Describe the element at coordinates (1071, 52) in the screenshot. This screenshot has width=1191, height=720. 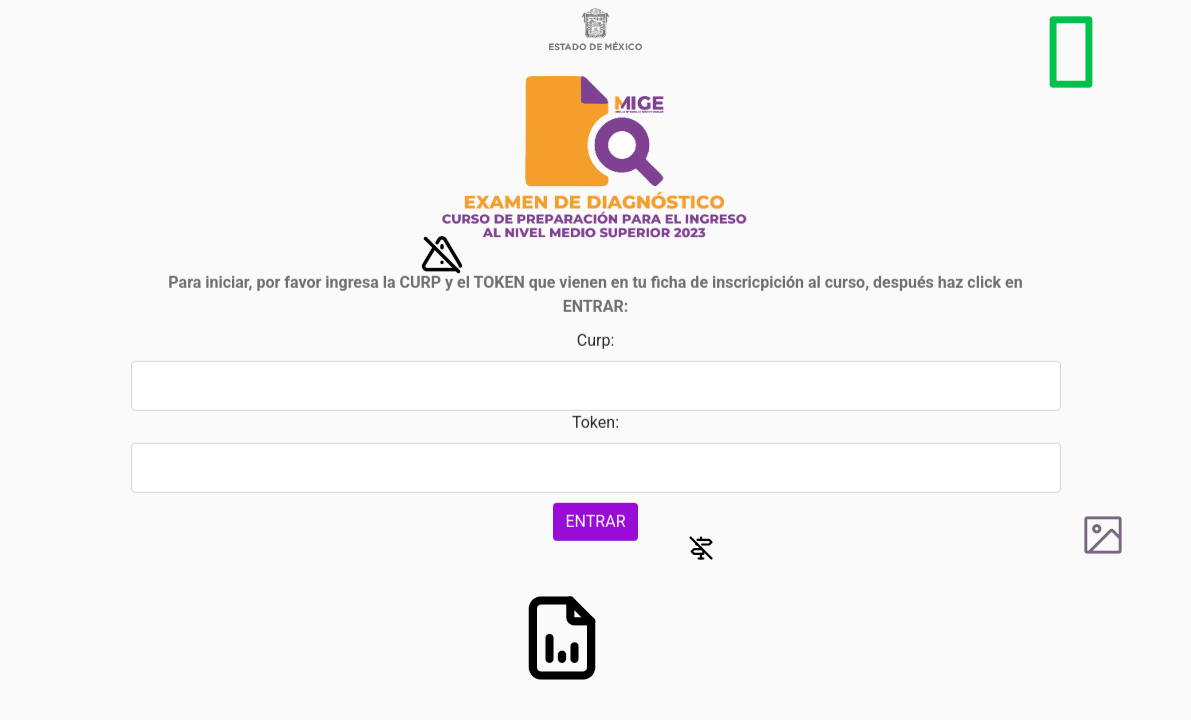
I see `national geographic brand logo` at that location.